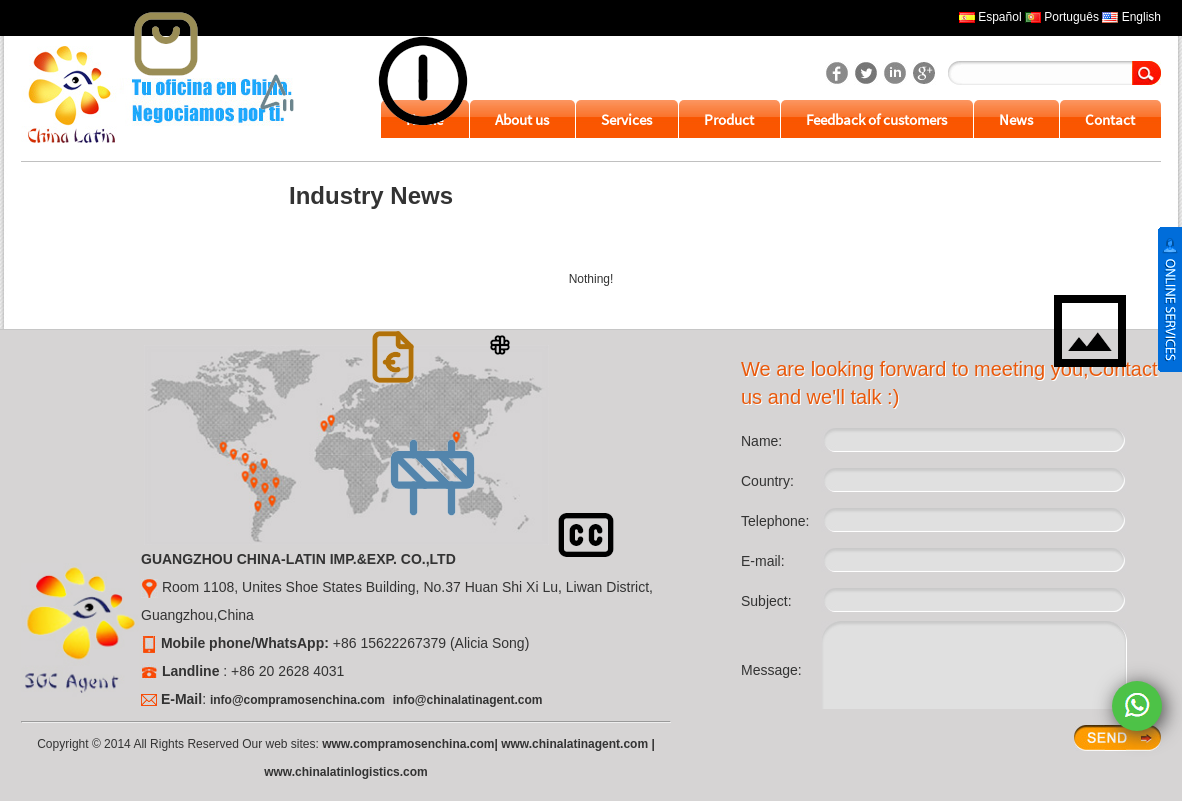 This screenshot has height=801, width=1182. What do you see at coordinates (432, 477) in the screenshot?
I see `indicates a page or feature under construction` at bounding box center [432, 477].